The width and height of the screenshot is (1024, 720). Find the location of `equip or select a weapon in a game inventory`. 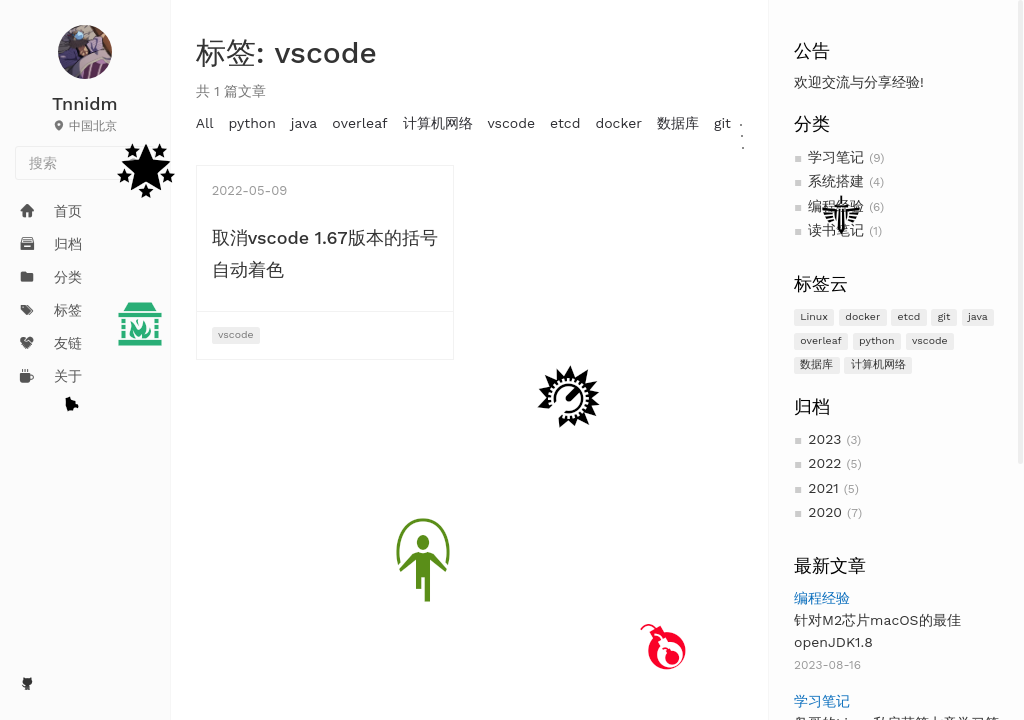

equip or select a weapon in a game inventory is located at coordinates (841, 215).